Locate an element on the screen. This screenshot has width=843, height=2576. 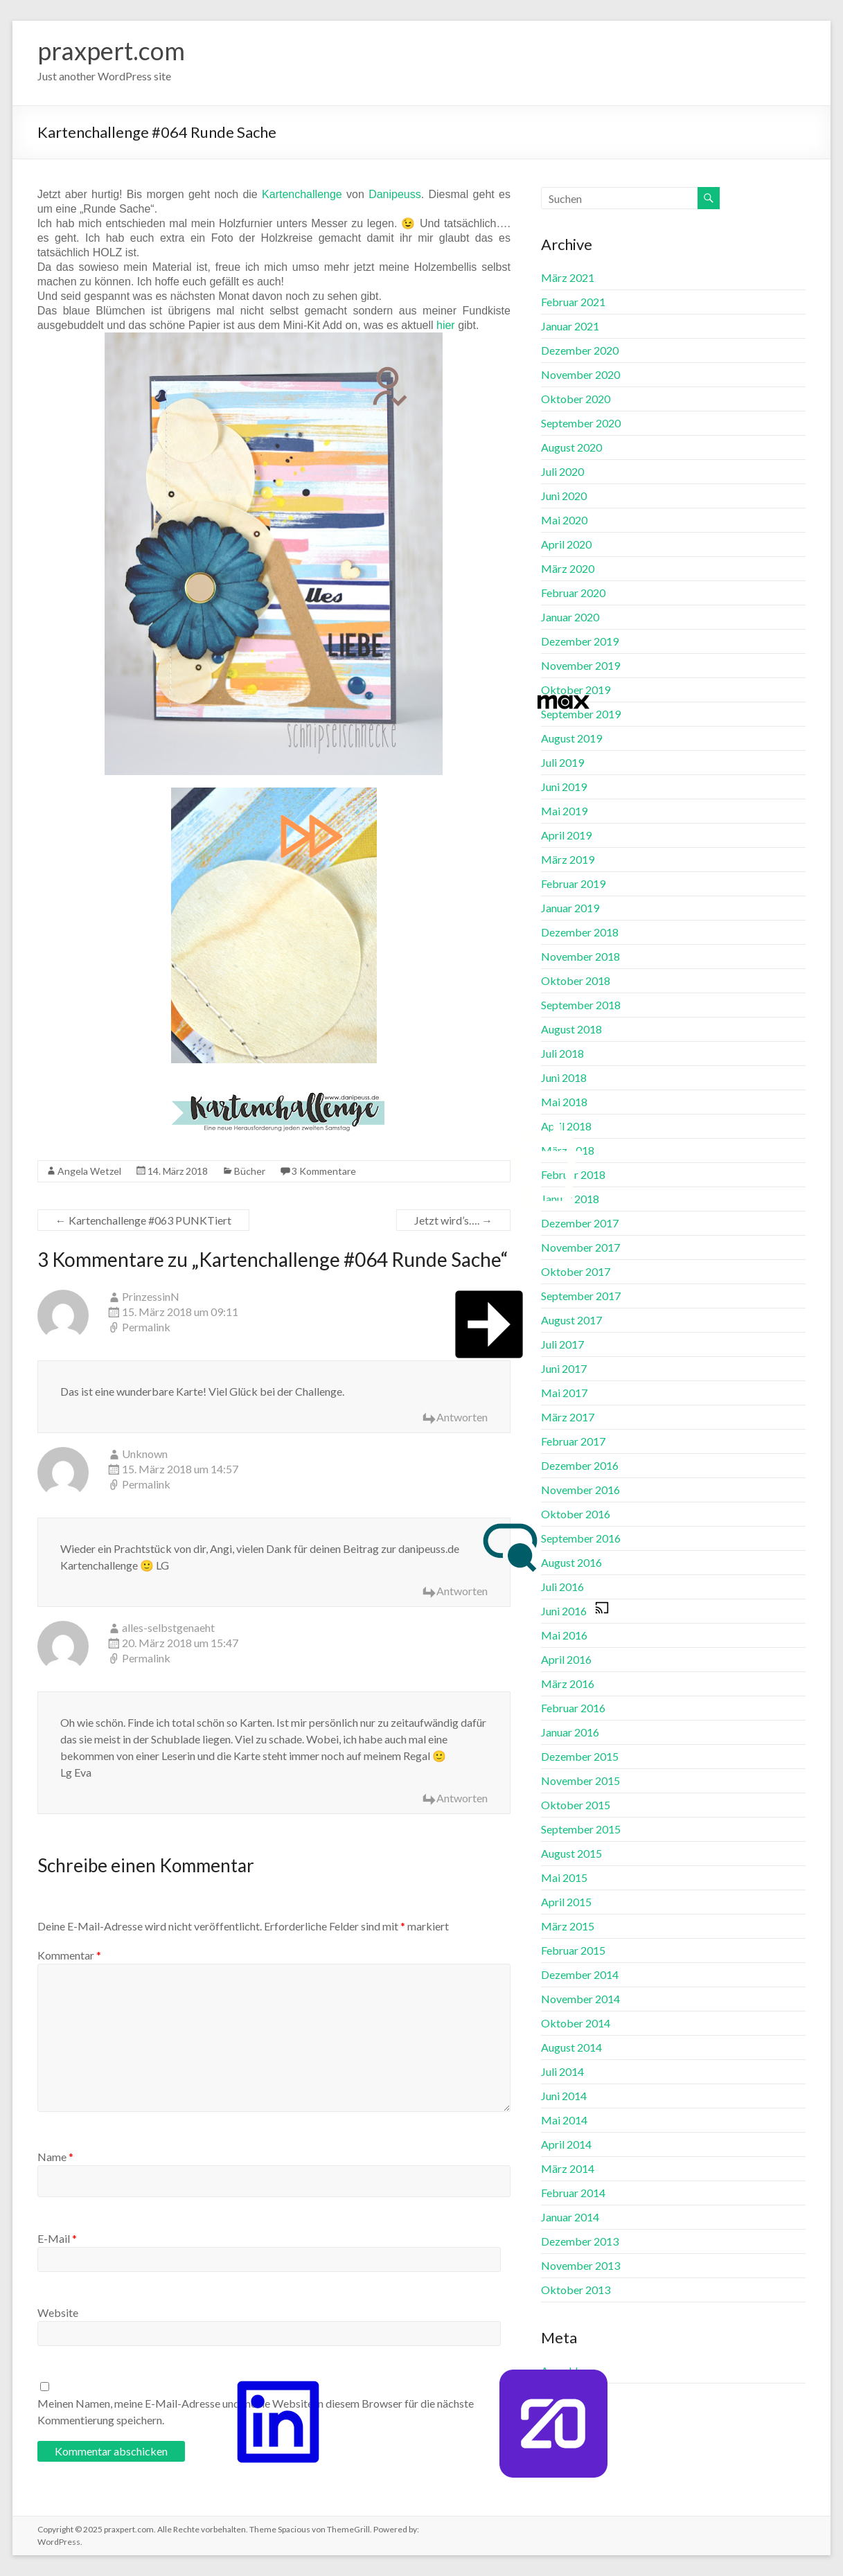
open LinkedIn profile or page is located at coordinates (278, 2422).